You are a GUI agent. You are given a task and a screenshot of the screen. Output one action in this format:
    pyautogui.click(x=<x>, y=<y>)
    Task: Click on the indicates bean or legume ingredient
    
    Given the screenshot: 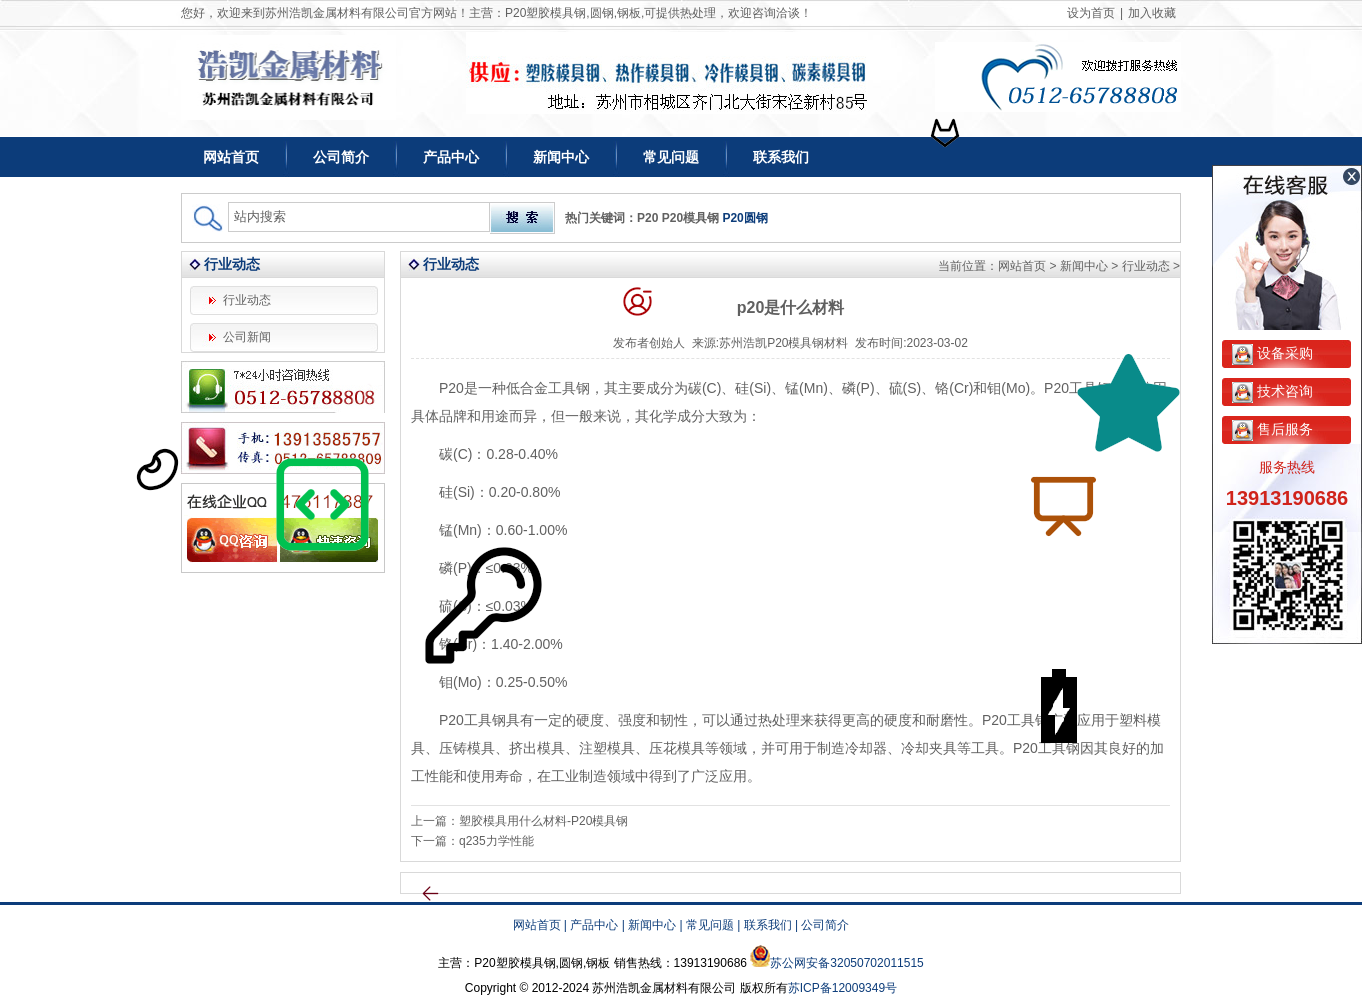 What is the action you would take?
    pyautogui.click(x=157, y=469)
    